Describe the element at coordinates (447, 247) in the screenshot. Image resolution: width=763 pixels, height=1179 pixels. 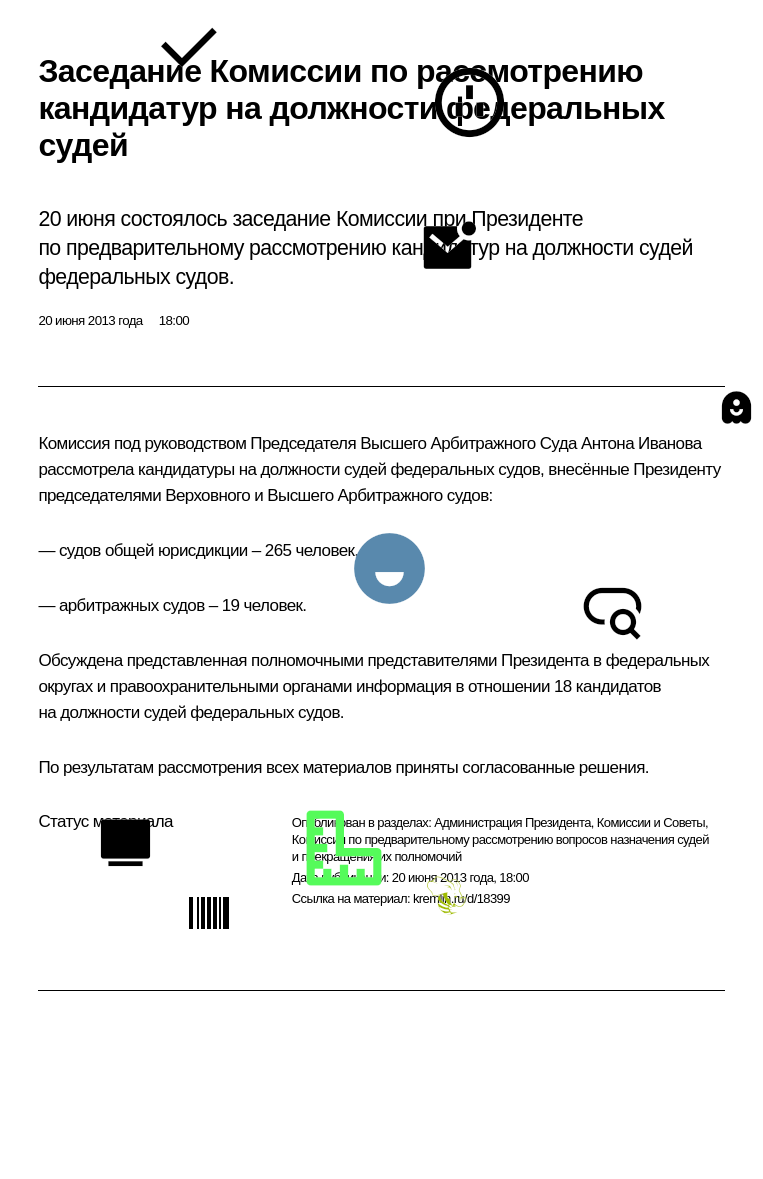
I see `indicates unread mail or messages` at that location.